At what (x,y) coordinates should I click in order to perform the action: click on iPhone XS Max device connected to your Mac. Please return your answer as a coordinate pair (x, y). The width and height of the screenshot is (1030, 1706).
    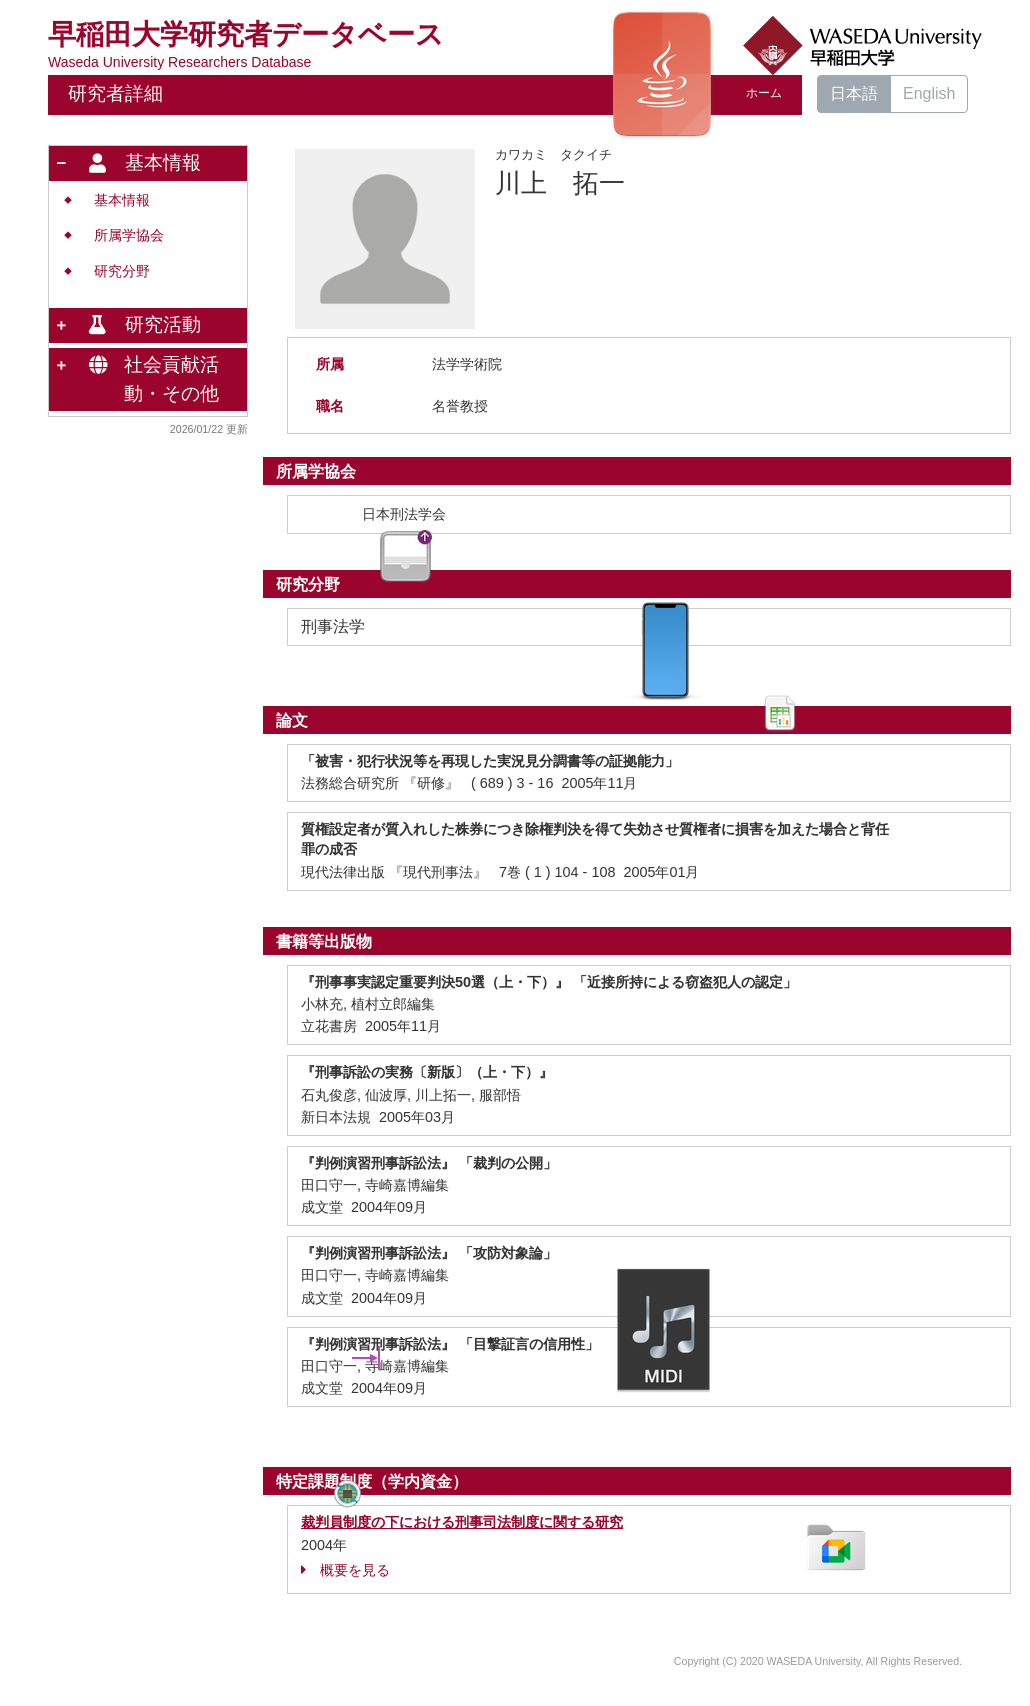
    Looking at the image, I should click on (665, 651).